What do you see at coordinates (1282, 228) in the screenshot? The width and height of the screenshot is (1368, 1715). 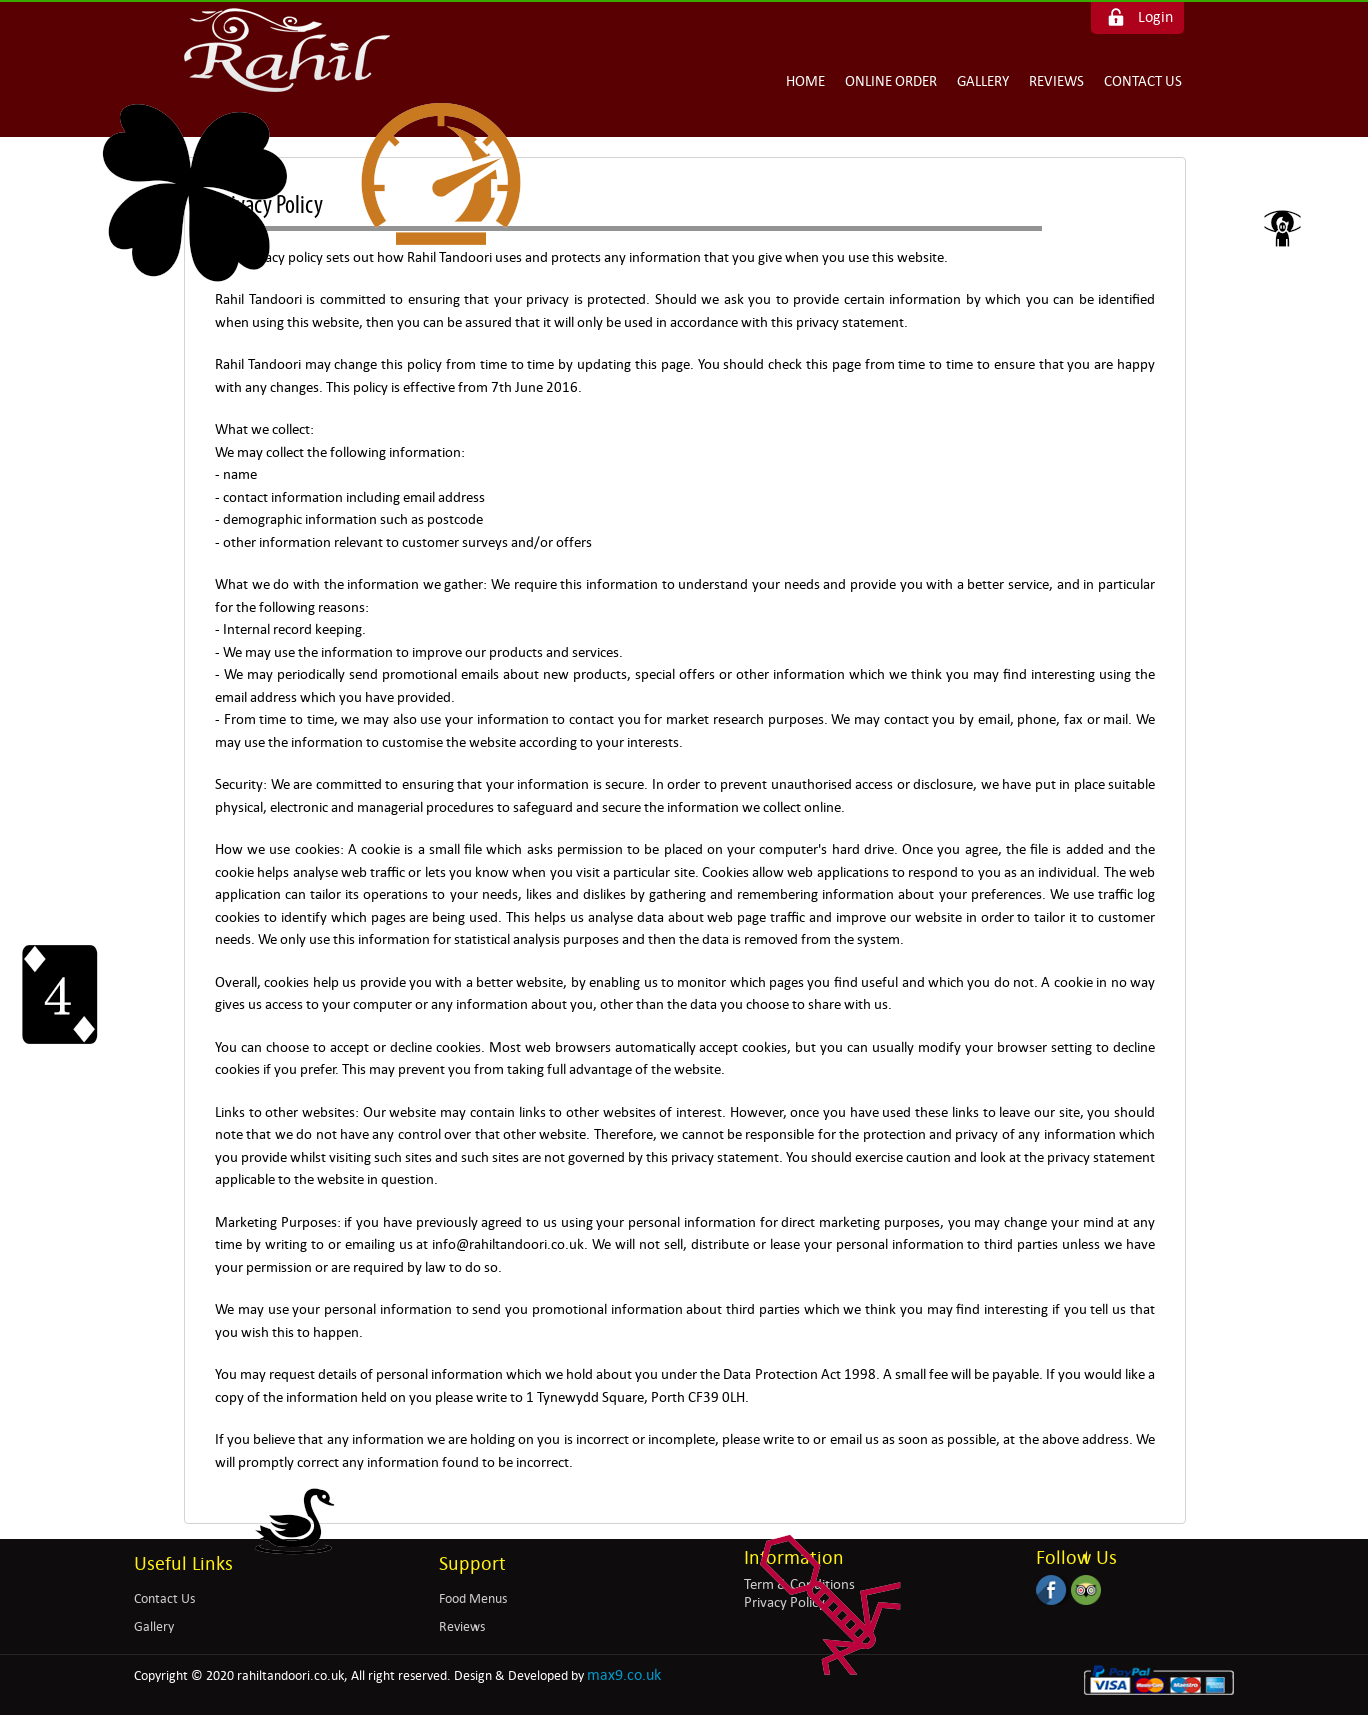 I see `indicates a paranoia or anxiety state in gameplay` at bounding box center [1282, 228].